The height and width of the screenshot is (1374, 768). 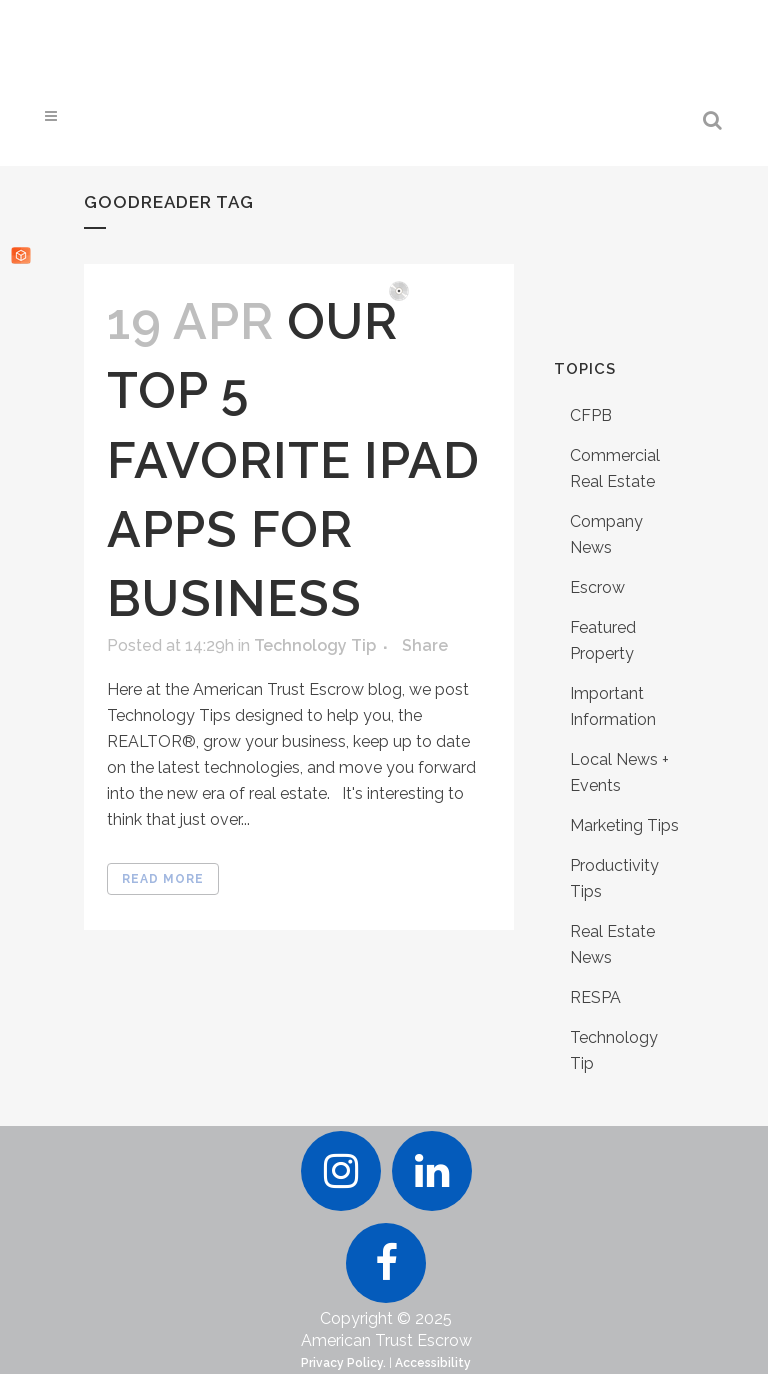 I want to click on indicates a recordable CD-R disc, so click(x=399, y=291).